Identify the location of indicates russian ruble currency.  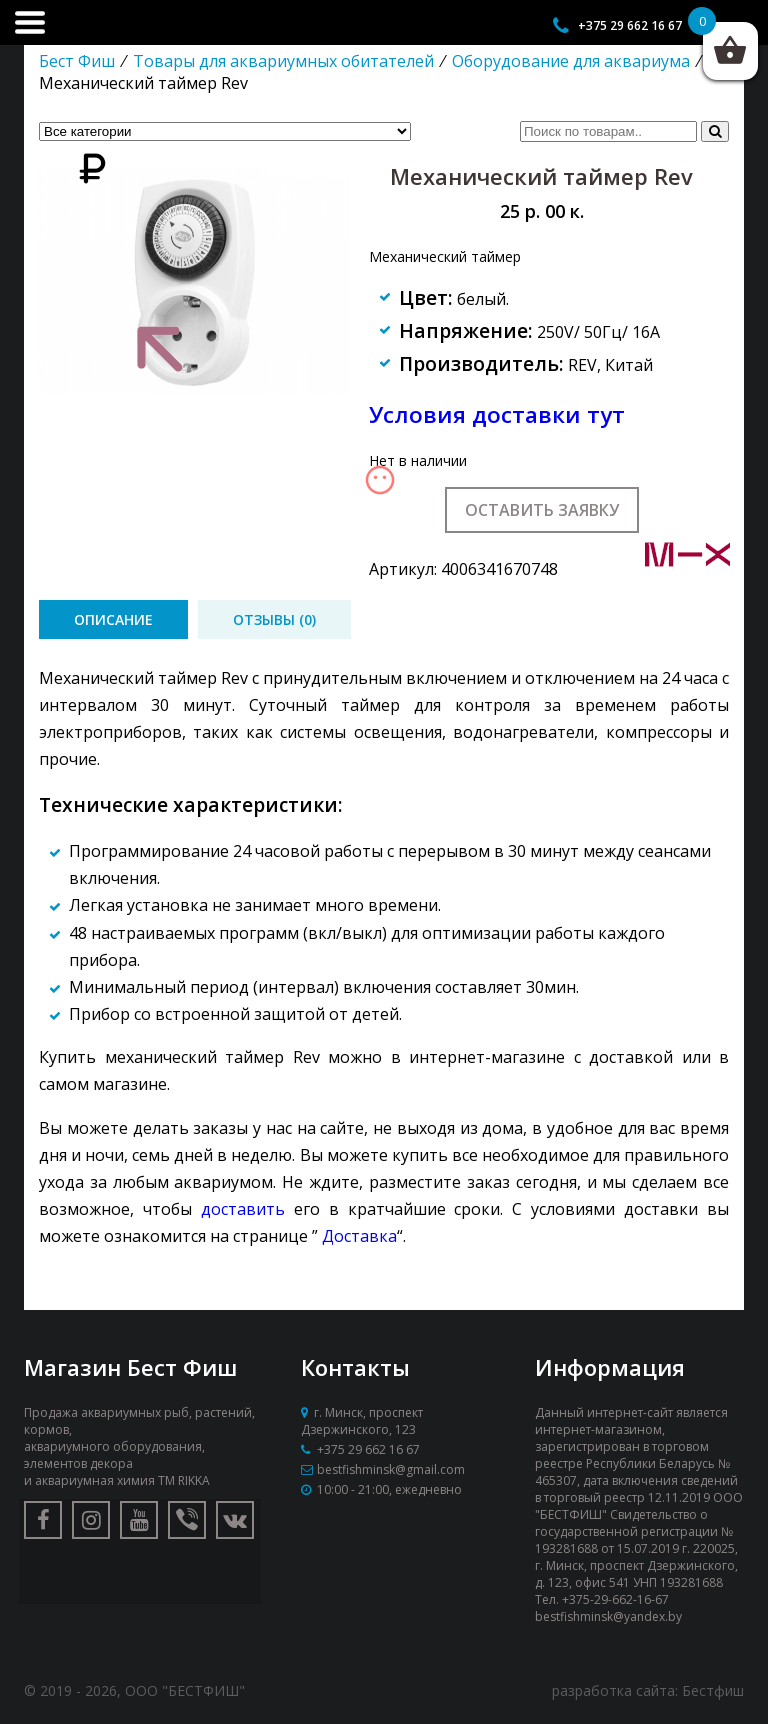
(93, 168).